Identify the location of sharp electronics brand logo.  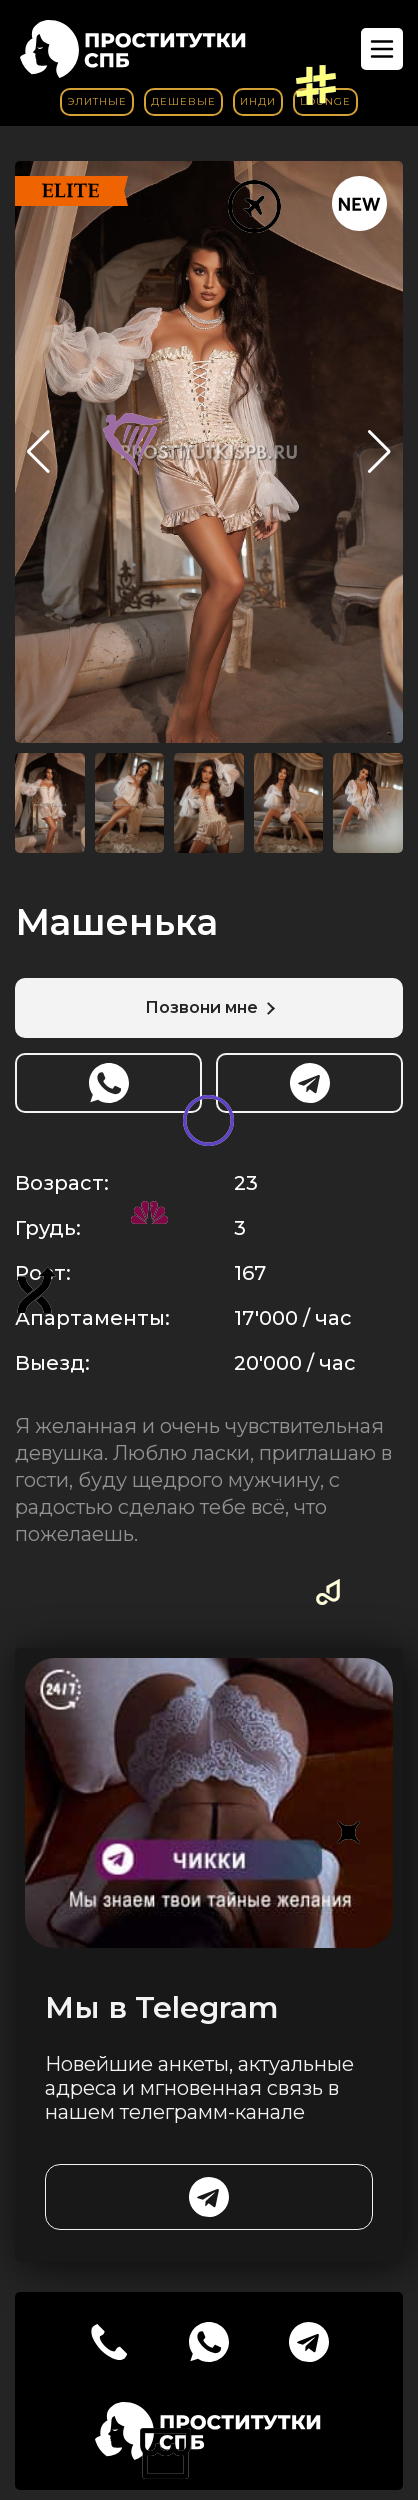
(316, 85).